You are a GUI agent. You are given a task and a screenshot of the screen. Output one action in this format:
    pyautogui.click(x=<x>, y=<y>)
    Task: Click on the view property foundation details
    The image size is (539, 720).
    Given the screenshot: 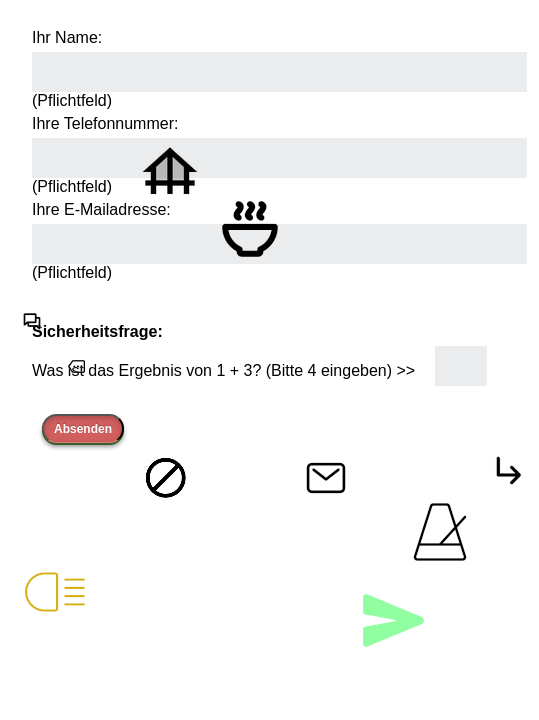 What is the action you would take?
    pyautogui.click(x=170, y=172)
    